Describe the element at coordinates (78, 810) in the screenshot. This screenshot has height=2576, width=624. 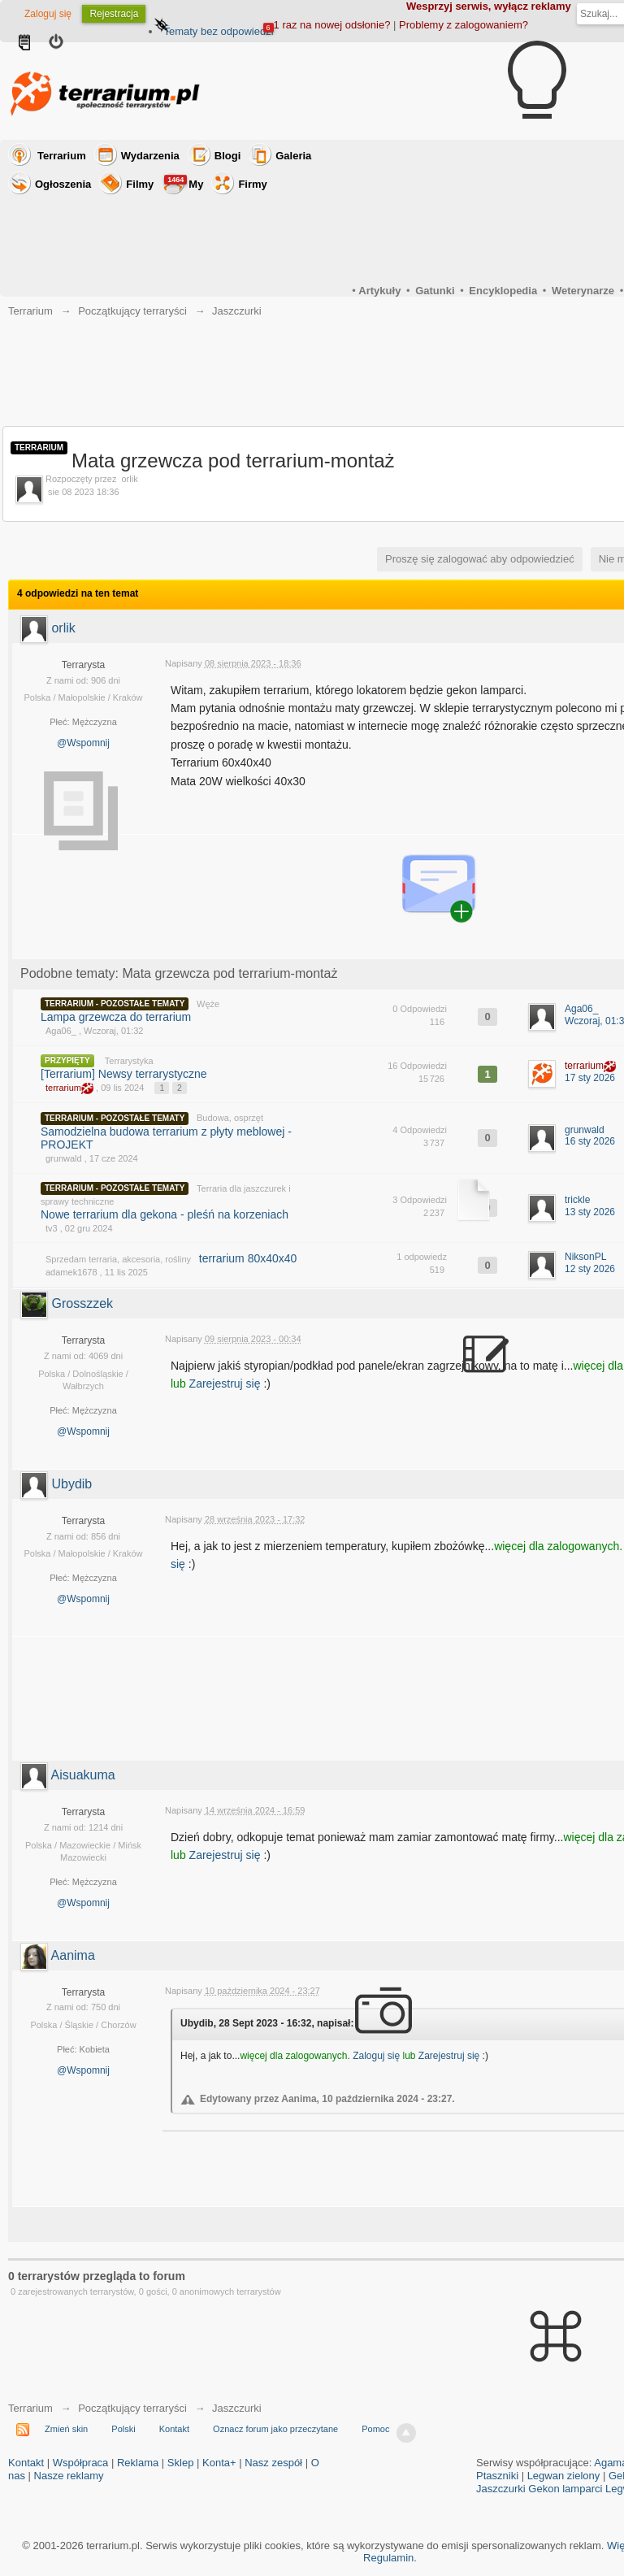
I see `switch to paged view mode` at that location.